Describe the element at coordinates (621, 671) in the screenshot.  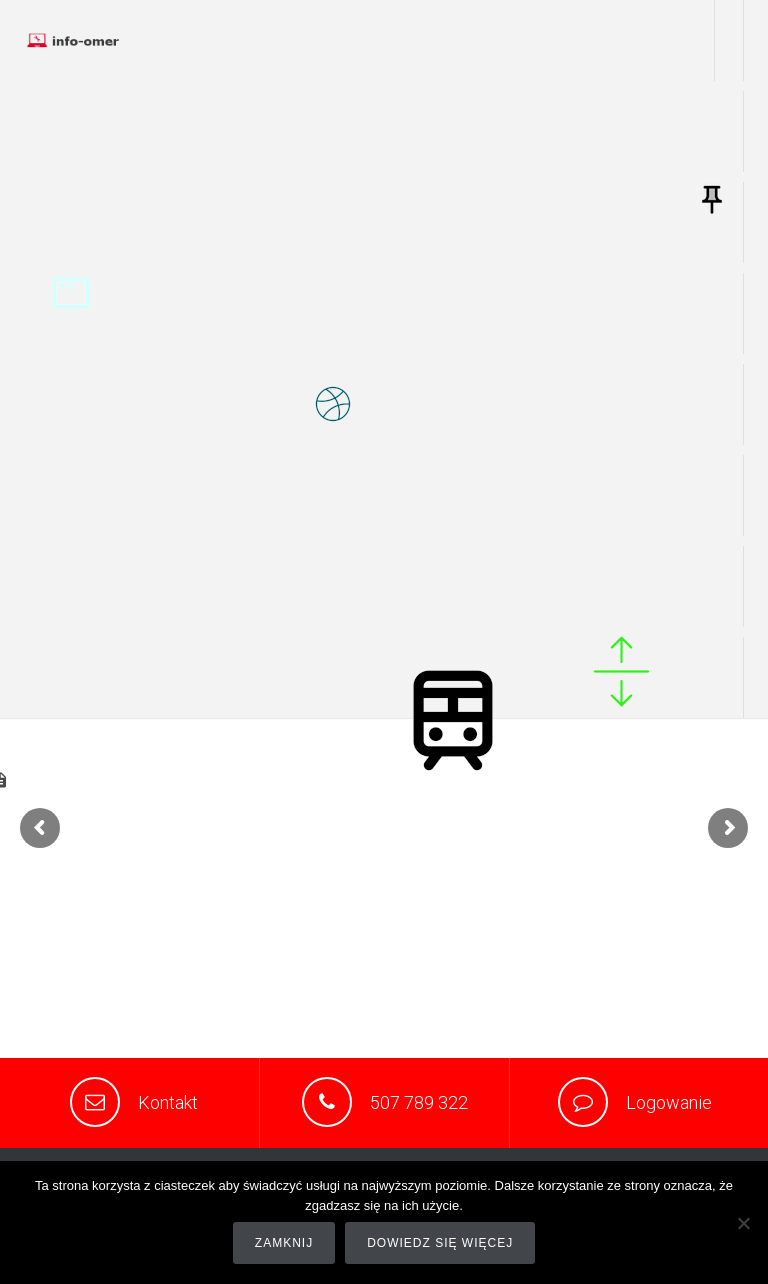
I see `expand content vertically` at that location.